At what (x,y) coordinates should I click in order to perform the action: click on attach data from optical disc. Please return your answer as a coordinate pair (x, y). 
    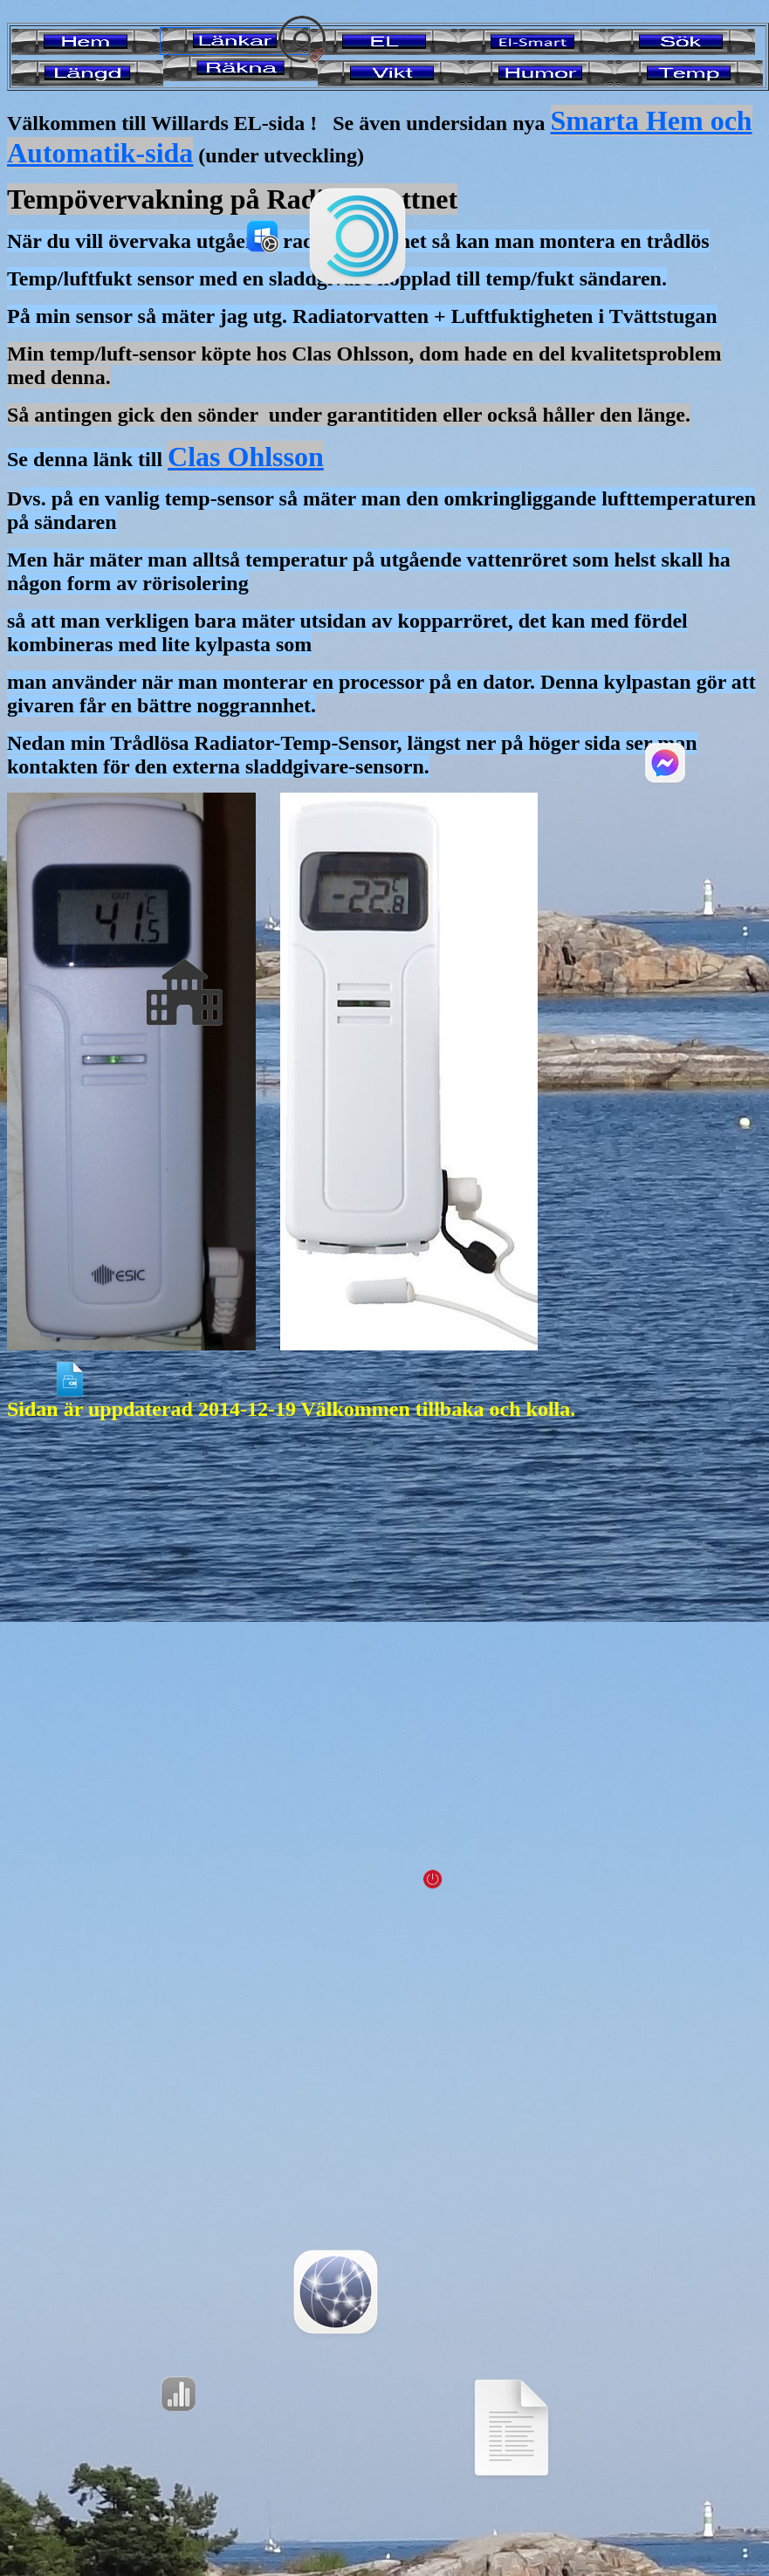
    Looking at the image, I should click on (302, 39).